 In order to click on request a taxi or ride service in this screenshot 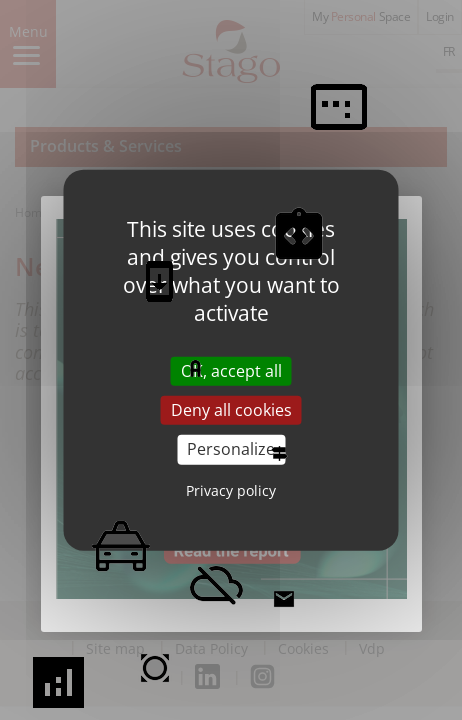, I will do `click(121, 550)`.